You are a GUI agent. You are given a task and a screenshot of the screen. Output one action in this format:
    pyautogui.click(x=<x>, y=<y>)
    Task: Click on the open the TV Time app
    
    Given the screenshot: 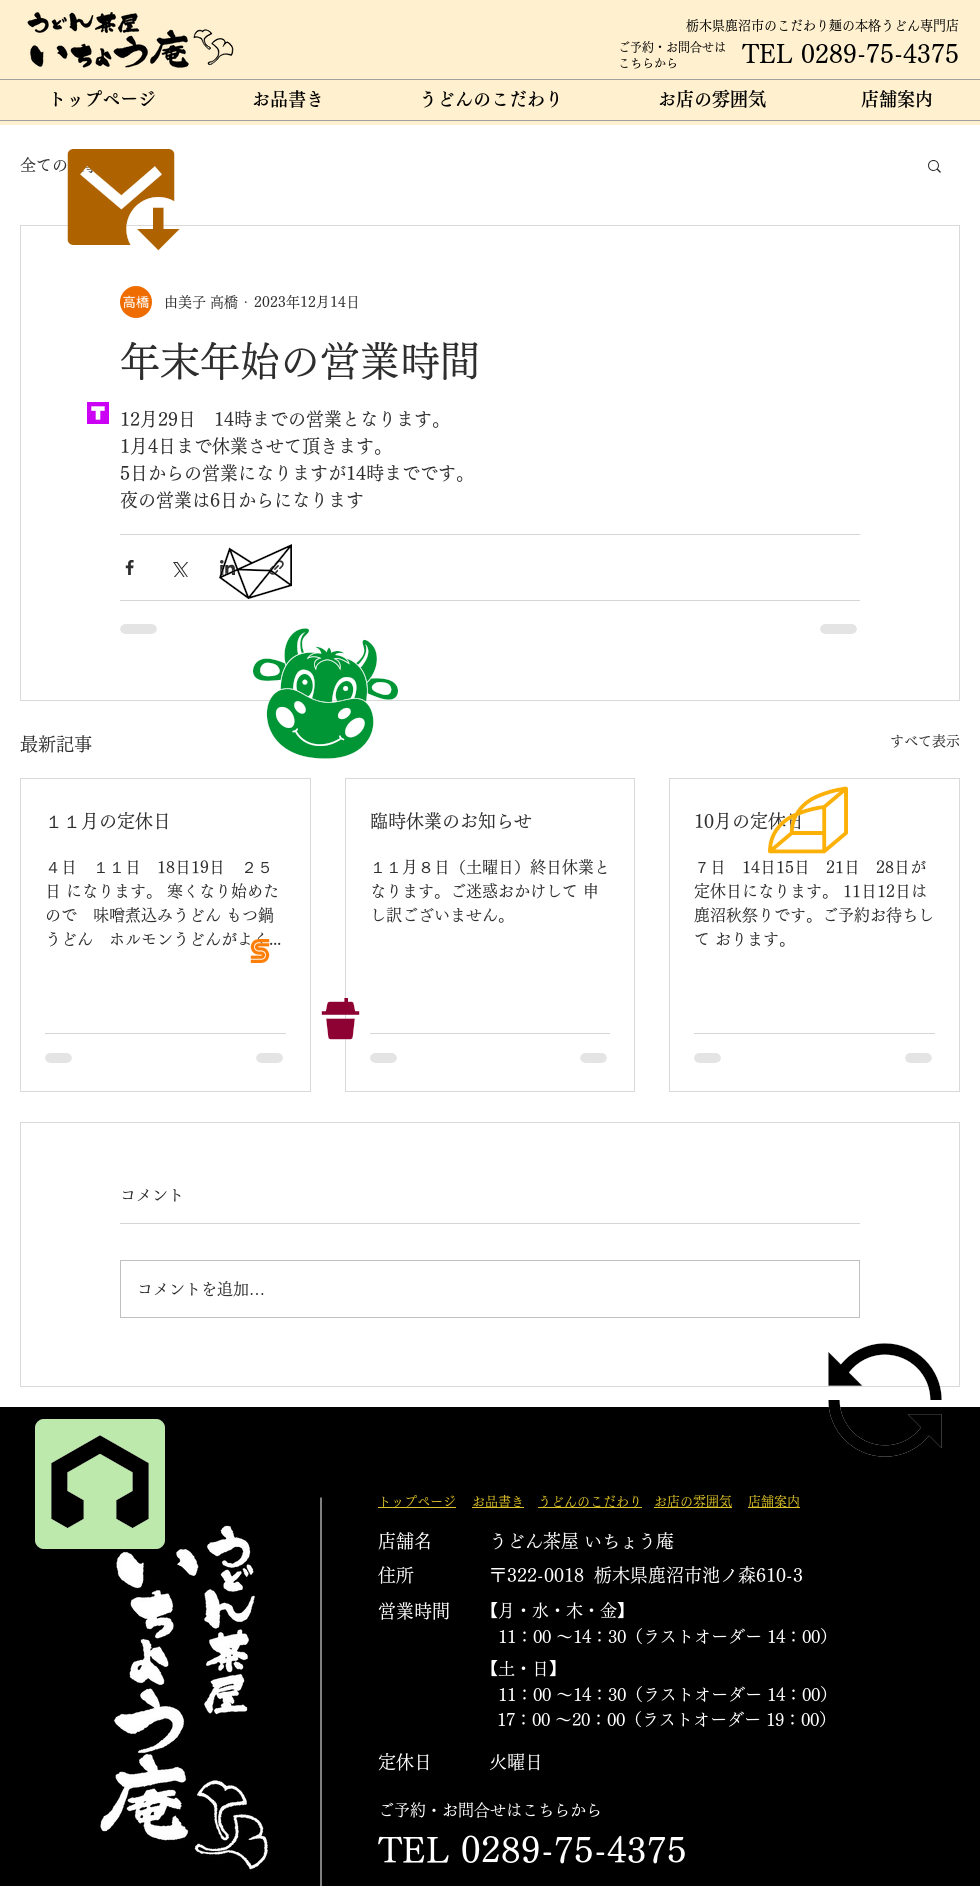 What is the action you would take?
    pyautogui.click(x=98, y=413)
    